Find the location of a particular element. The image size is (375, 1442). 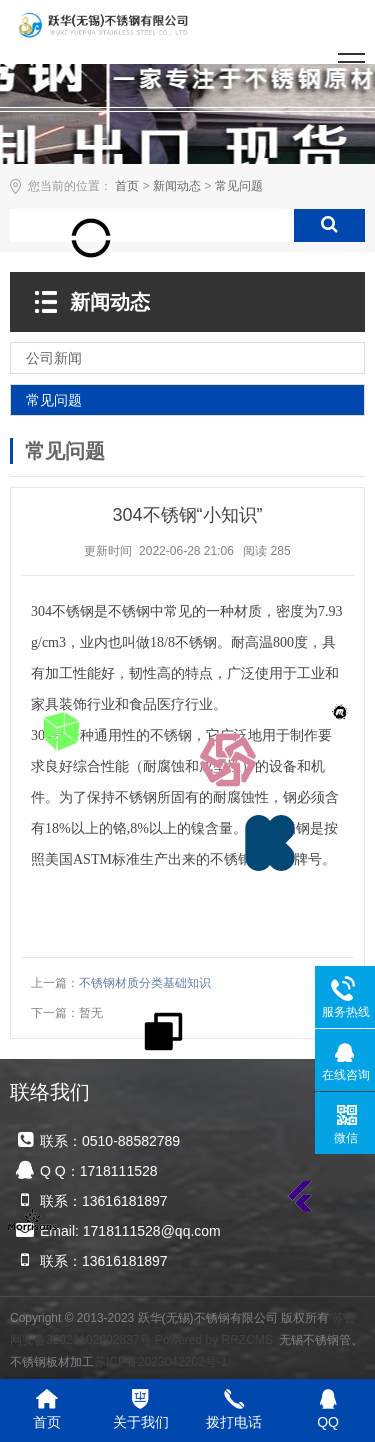

indicates content is loading is located at coordinates (91, 238).